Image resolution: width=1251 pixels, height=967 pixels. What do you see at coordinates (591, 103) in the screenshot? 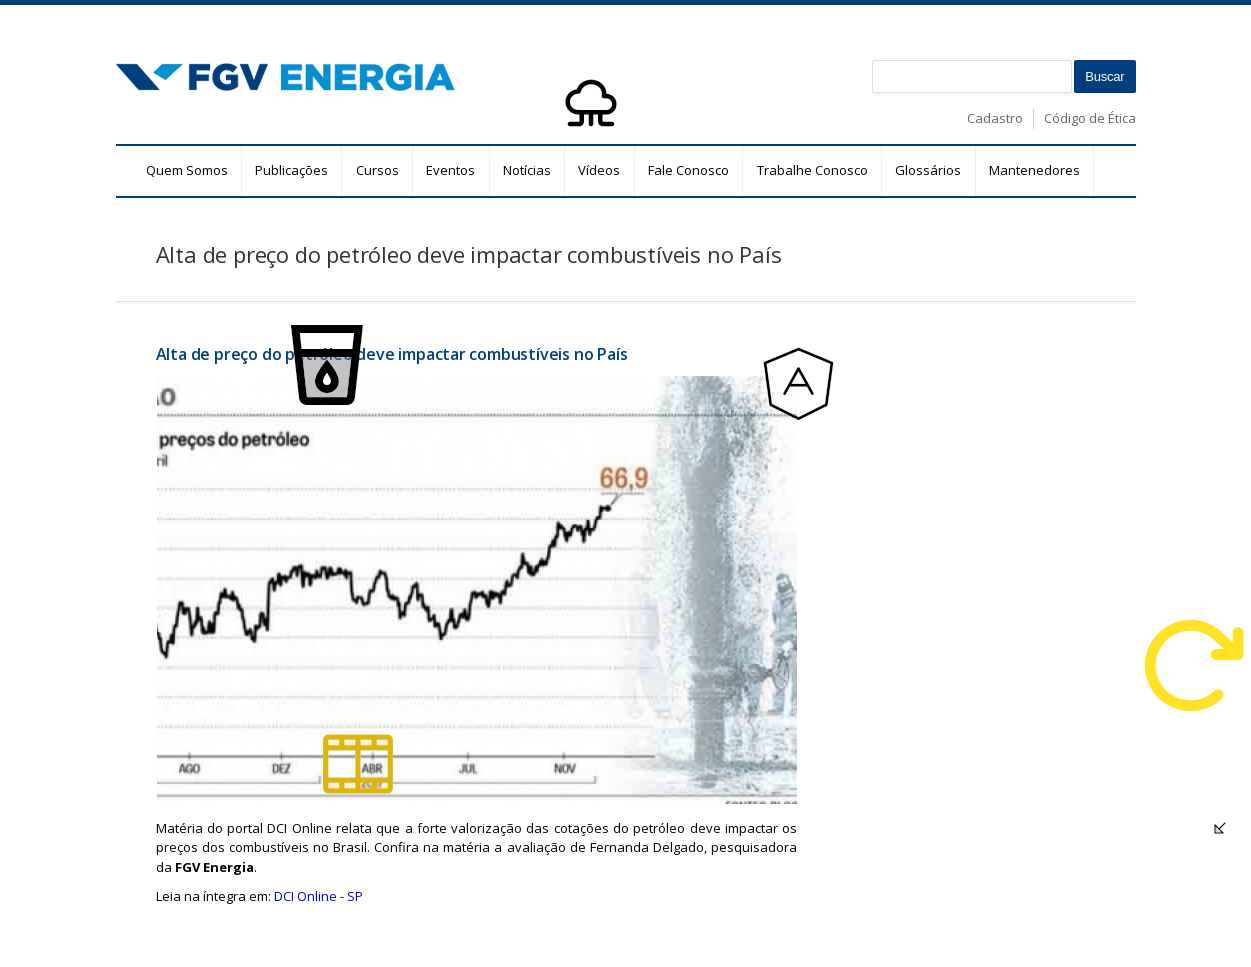
I see `access cloud computing services` at bounding box center [591, 103].